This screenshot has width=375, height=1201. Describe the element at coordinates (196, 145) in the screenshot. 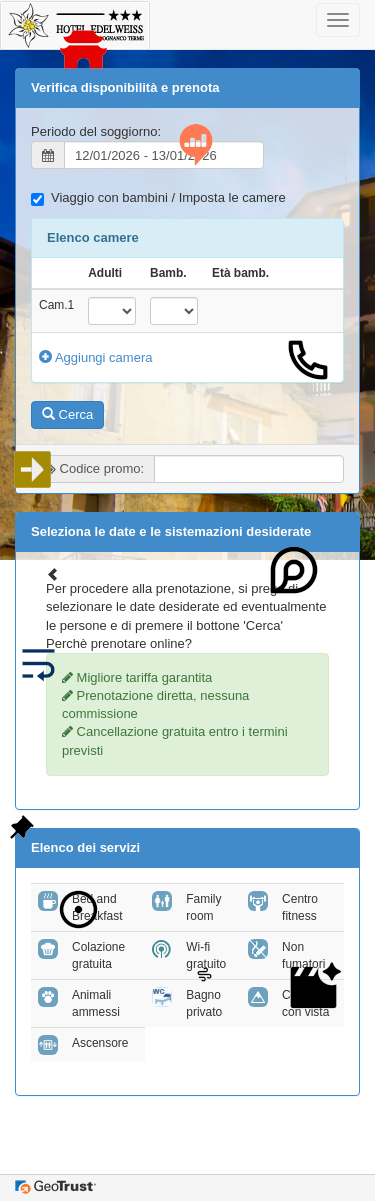

I see `open Redash dashboard` at that location.